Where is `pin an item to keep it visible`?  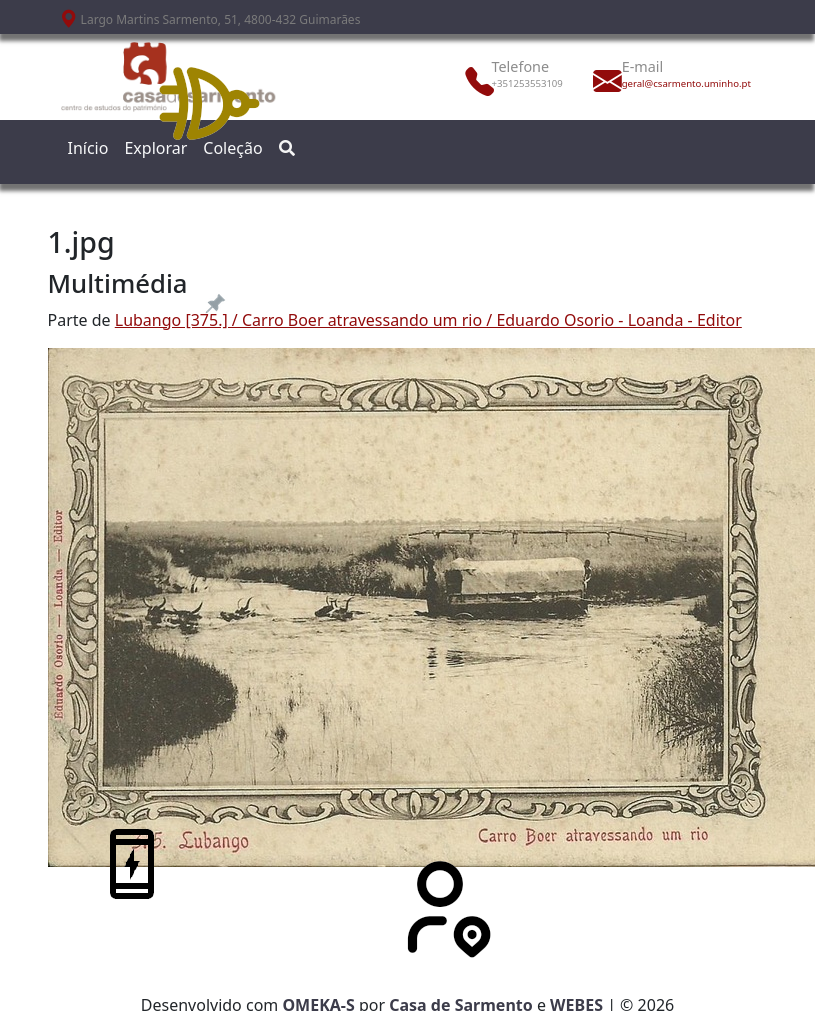
pin an item to keep it visible is located at coordinates (215, 303).